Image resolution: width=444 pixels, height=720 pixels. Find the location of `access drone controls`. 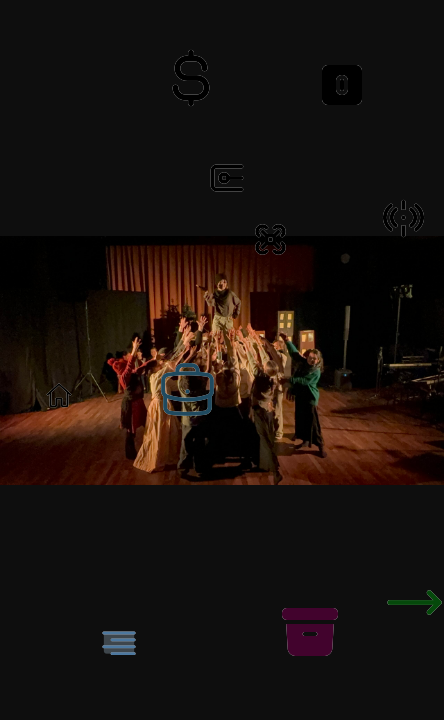

access drone controls is located at coordinates (270, 239).